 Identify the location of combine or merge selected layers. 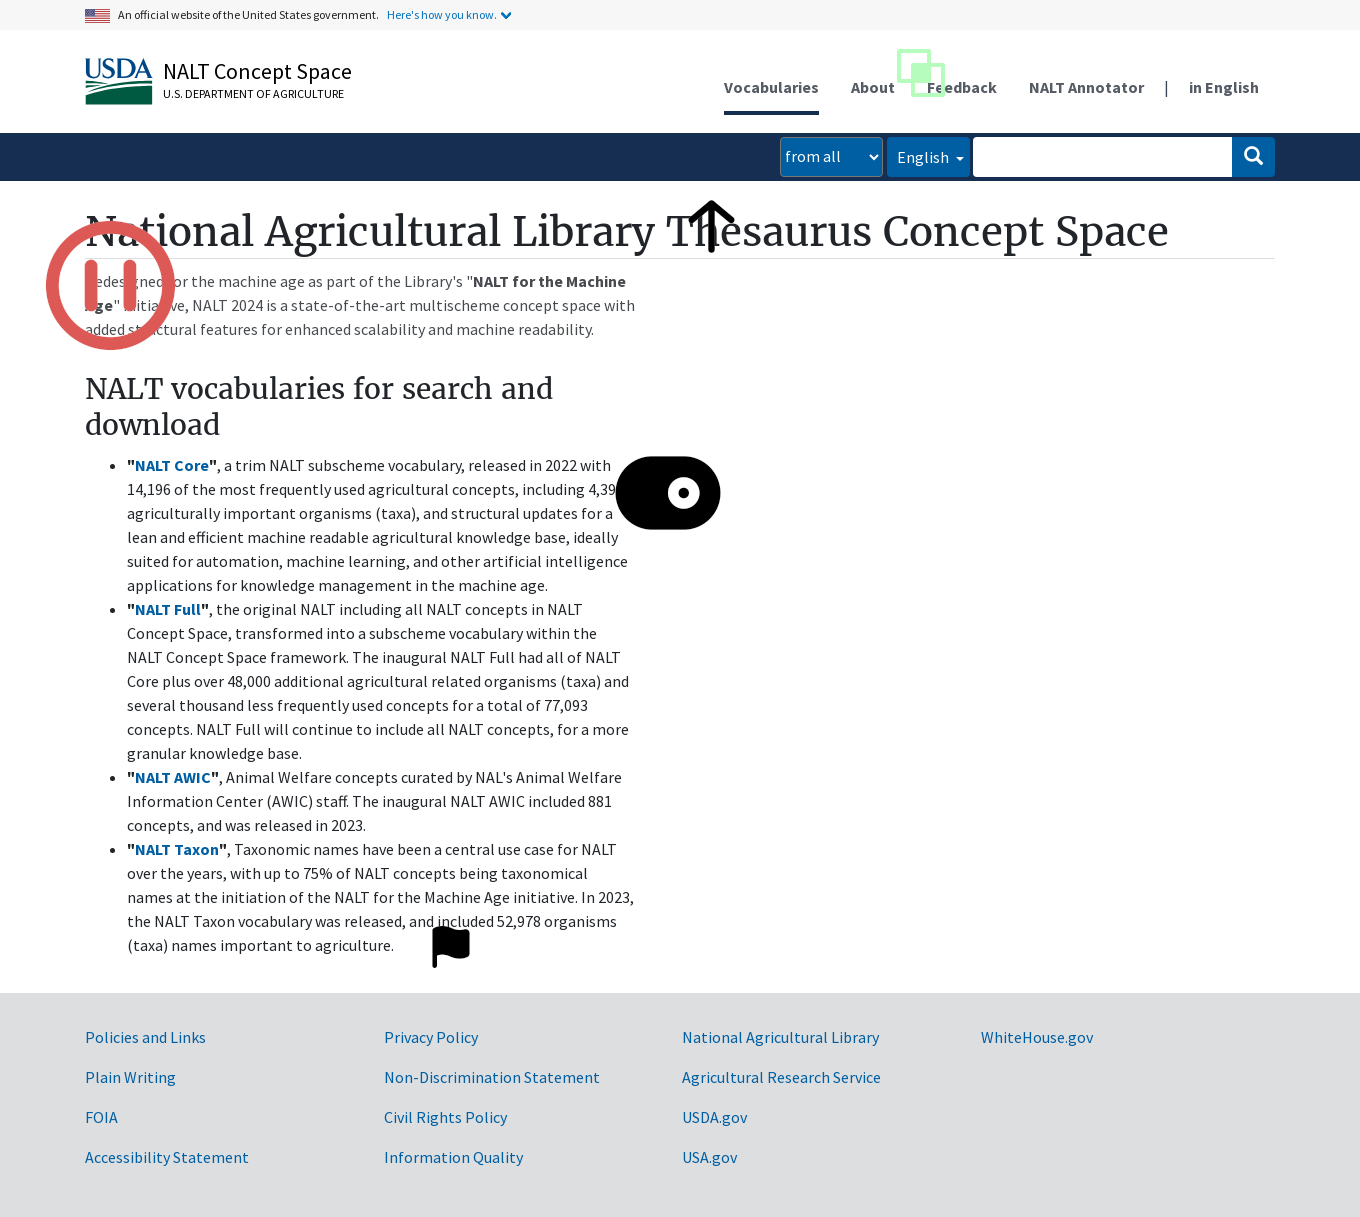
(921, 73).